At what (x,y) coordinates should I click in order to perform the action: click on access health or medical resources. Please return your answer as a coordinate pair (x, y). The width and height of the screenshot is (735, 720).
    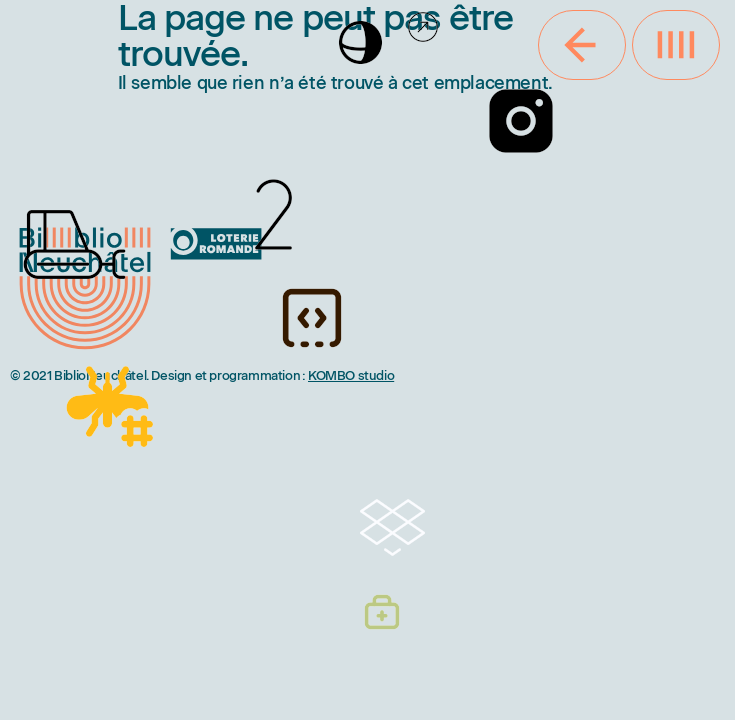
    Looking at the image, I should click on (382, 612).